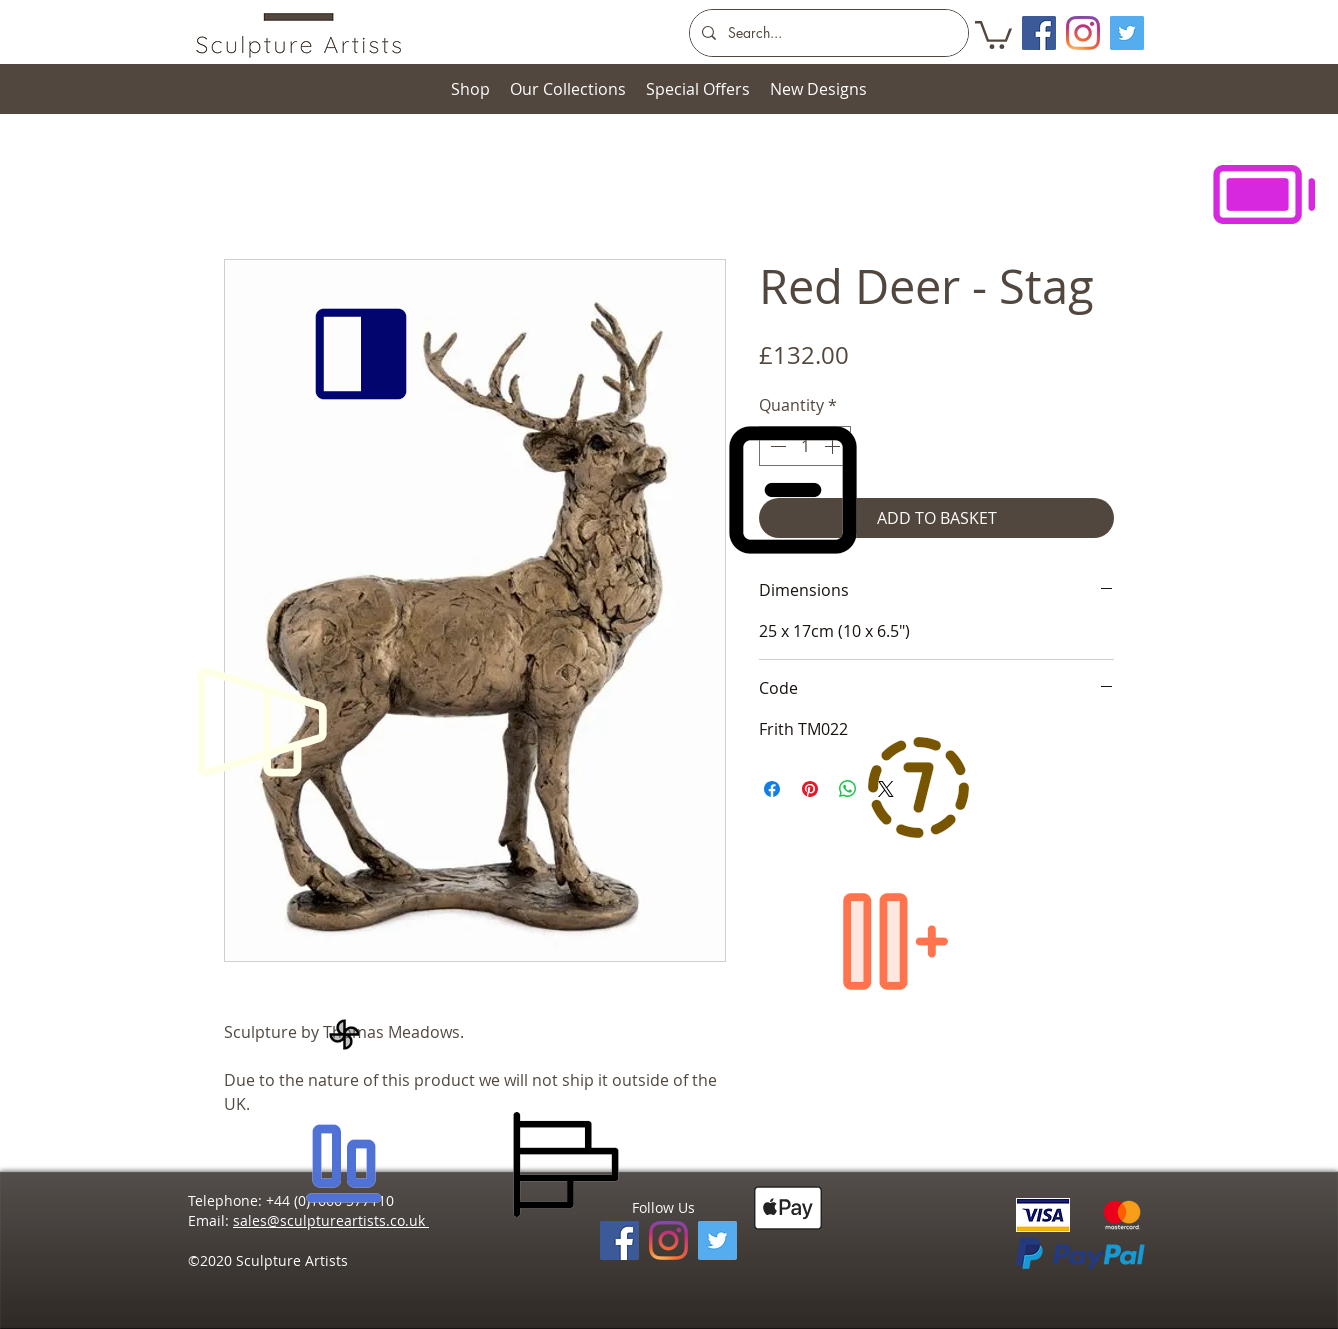 Image resolution: width=1338 pixels, height=1329 pixels. I want to click on view horizontal bar chart, so click(561, 1164).